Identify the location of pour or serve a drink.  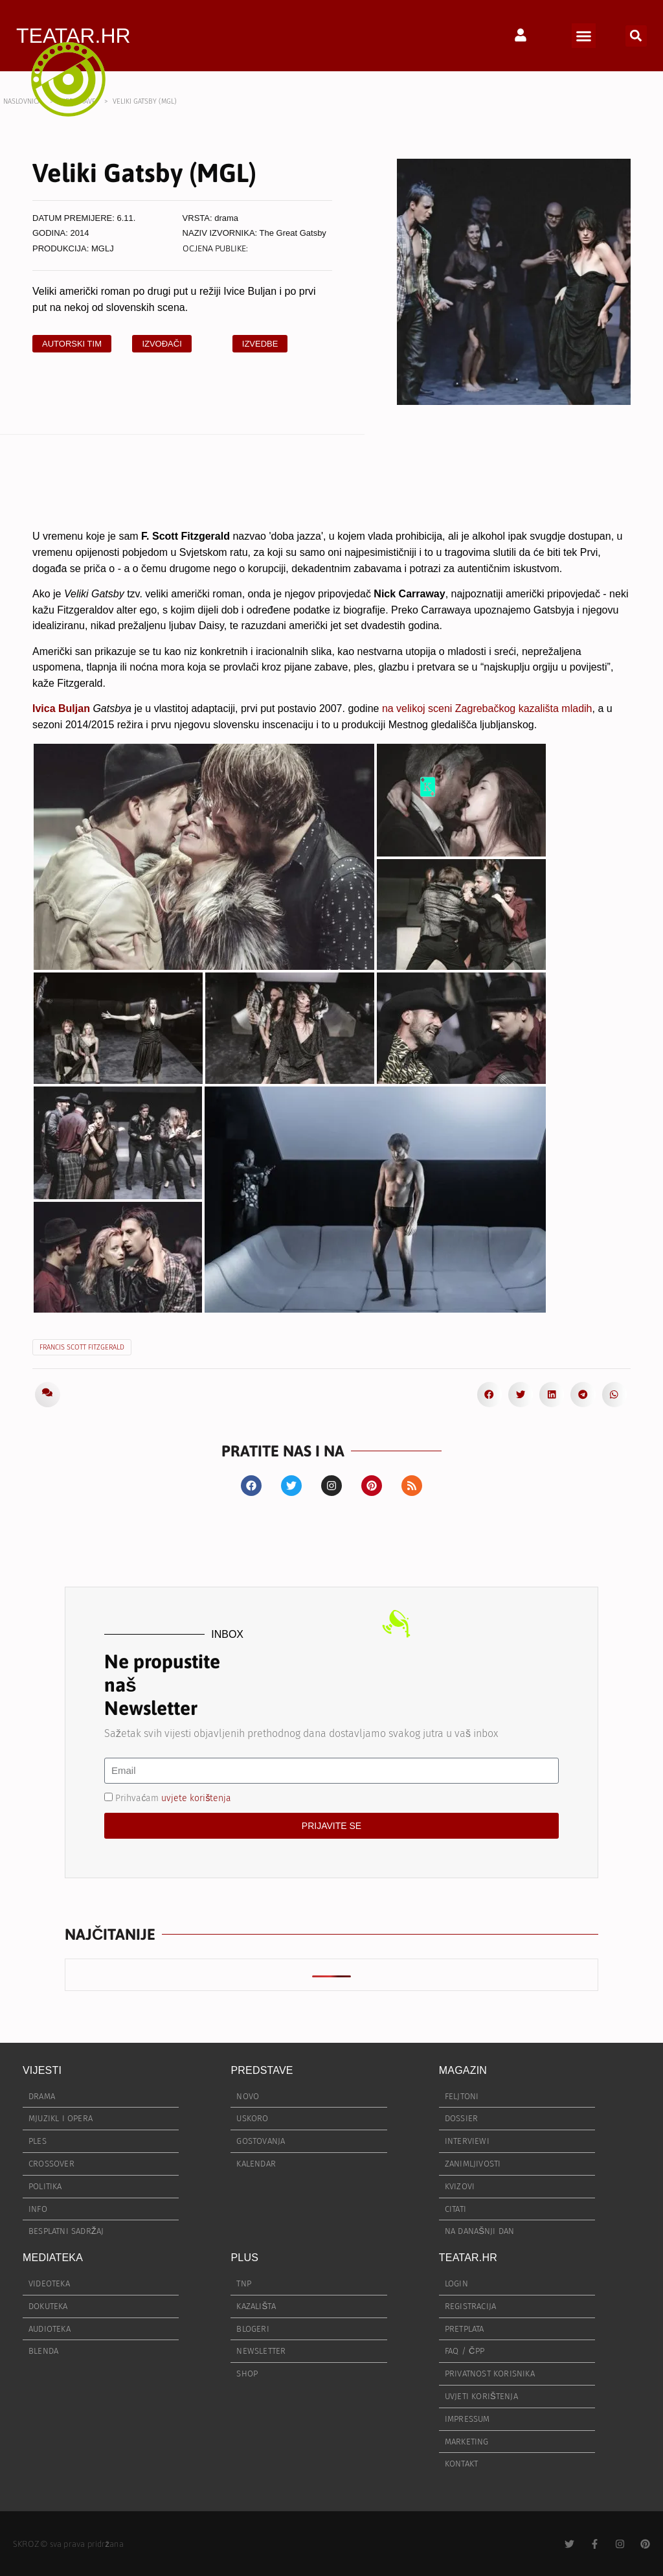
(396, 1624).